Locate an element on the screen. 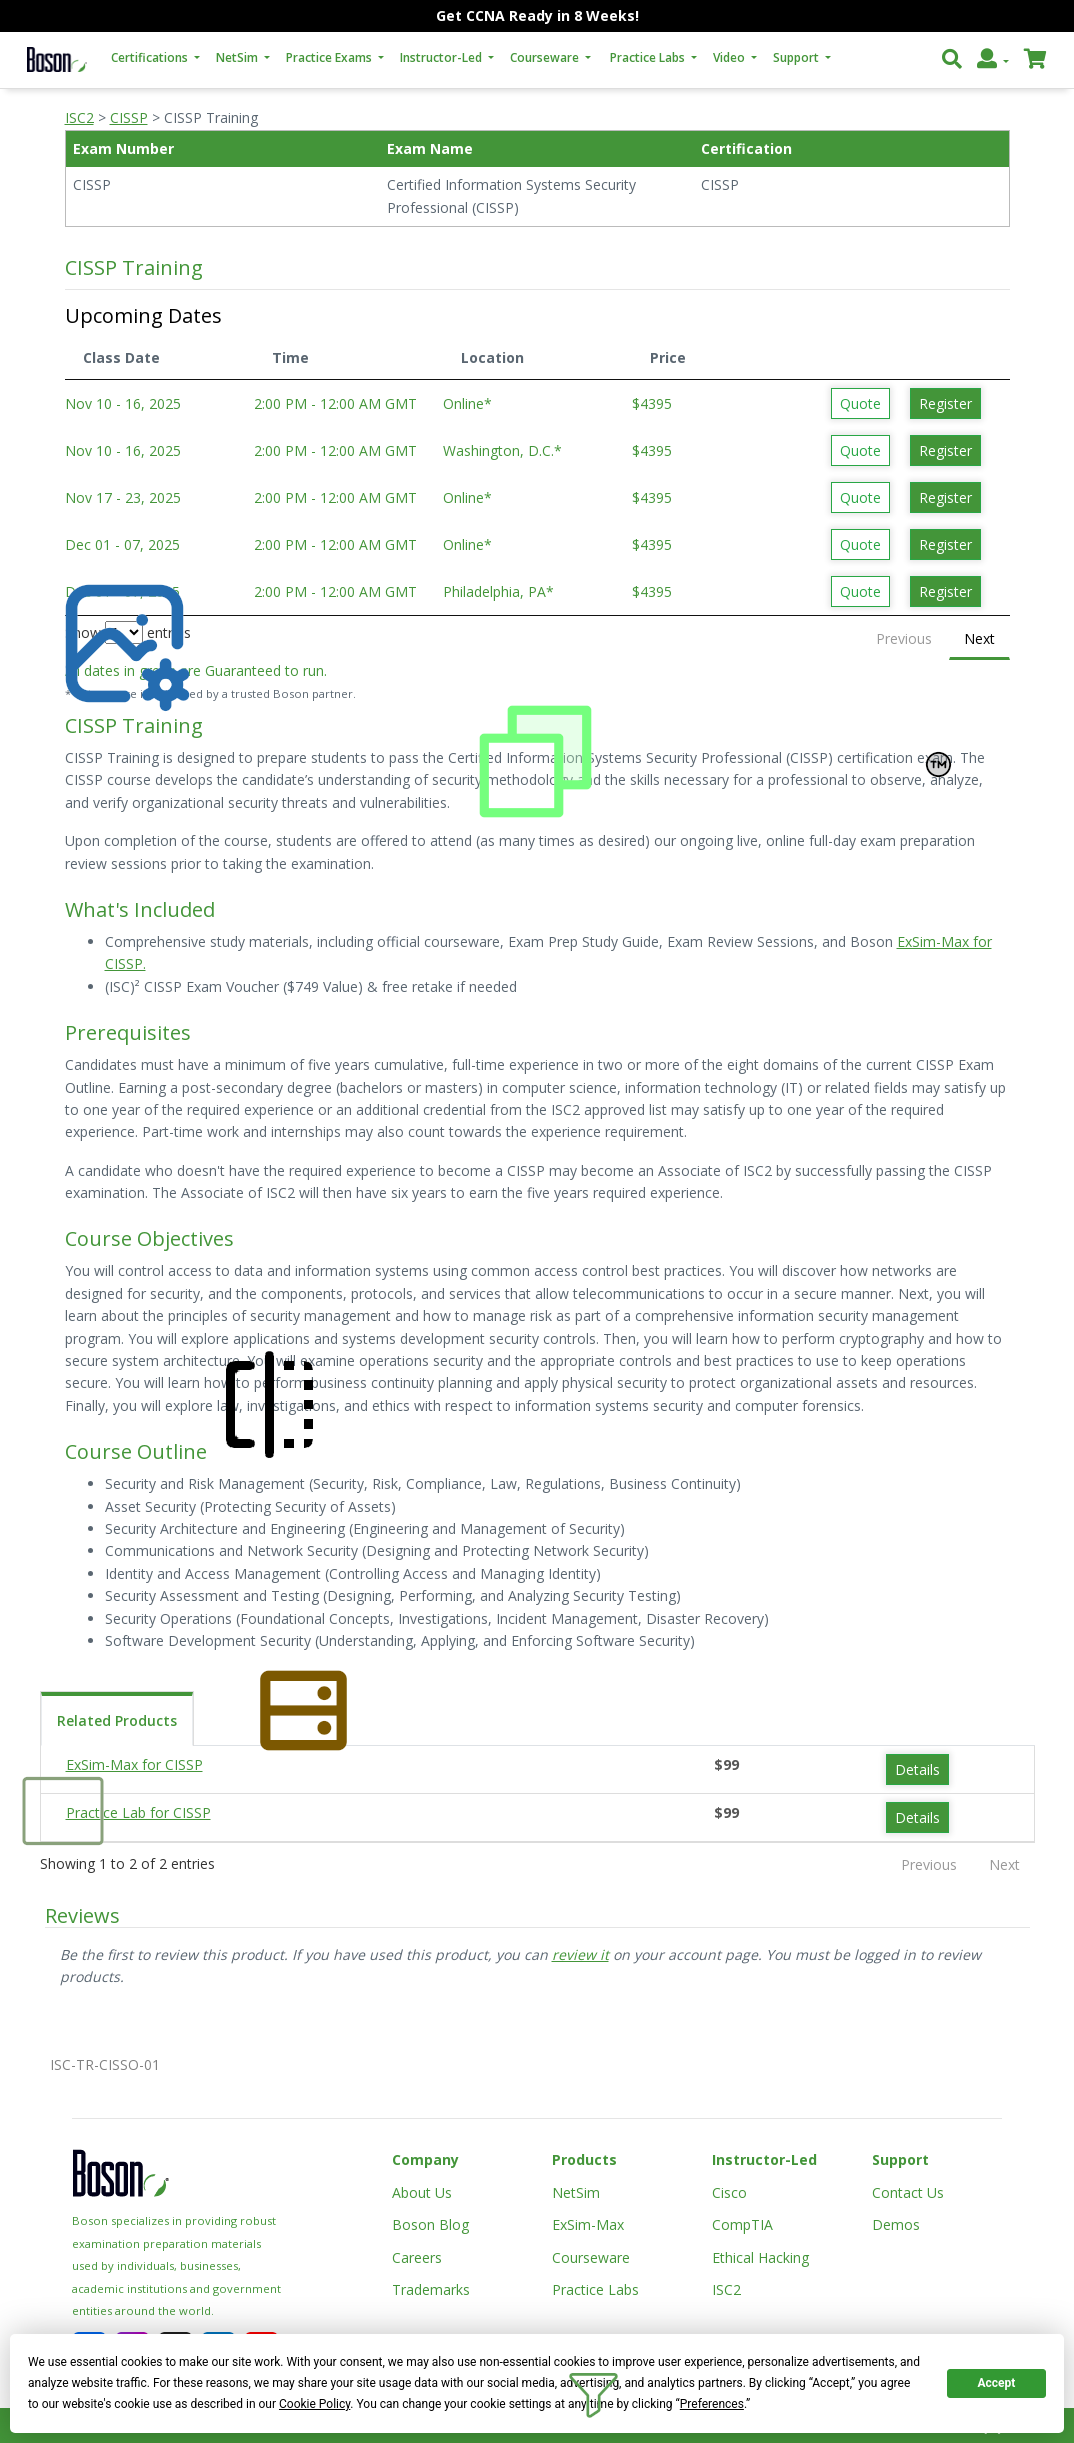  access image or photo settings is located at coordinates (124, 643).